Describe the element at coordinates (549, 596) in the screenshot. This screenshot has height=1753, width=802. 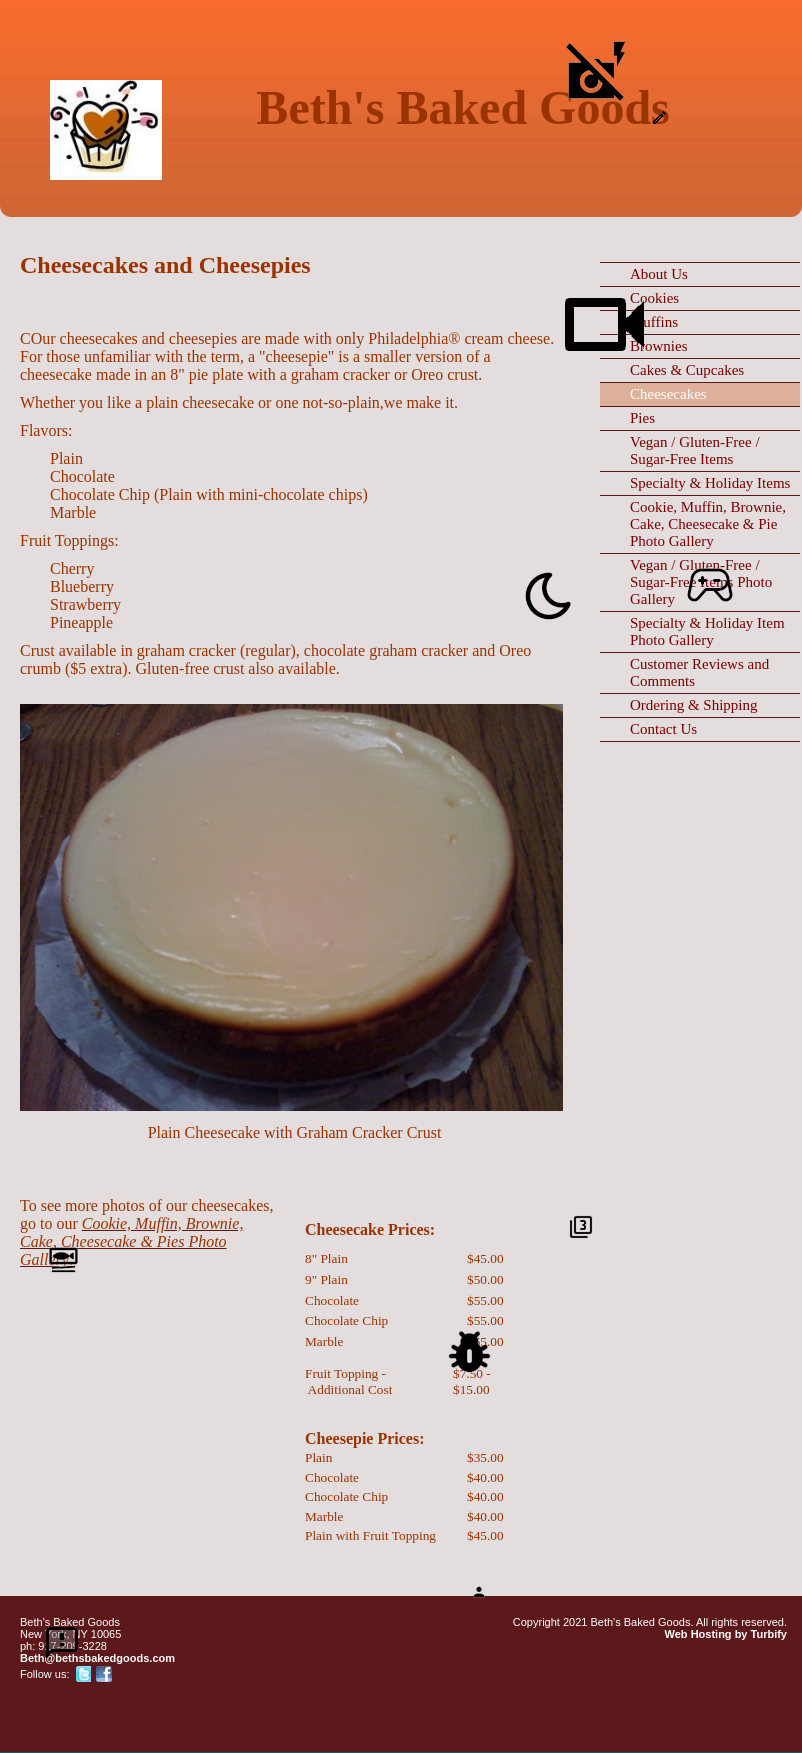
I see `toggle dark mode` at that location.